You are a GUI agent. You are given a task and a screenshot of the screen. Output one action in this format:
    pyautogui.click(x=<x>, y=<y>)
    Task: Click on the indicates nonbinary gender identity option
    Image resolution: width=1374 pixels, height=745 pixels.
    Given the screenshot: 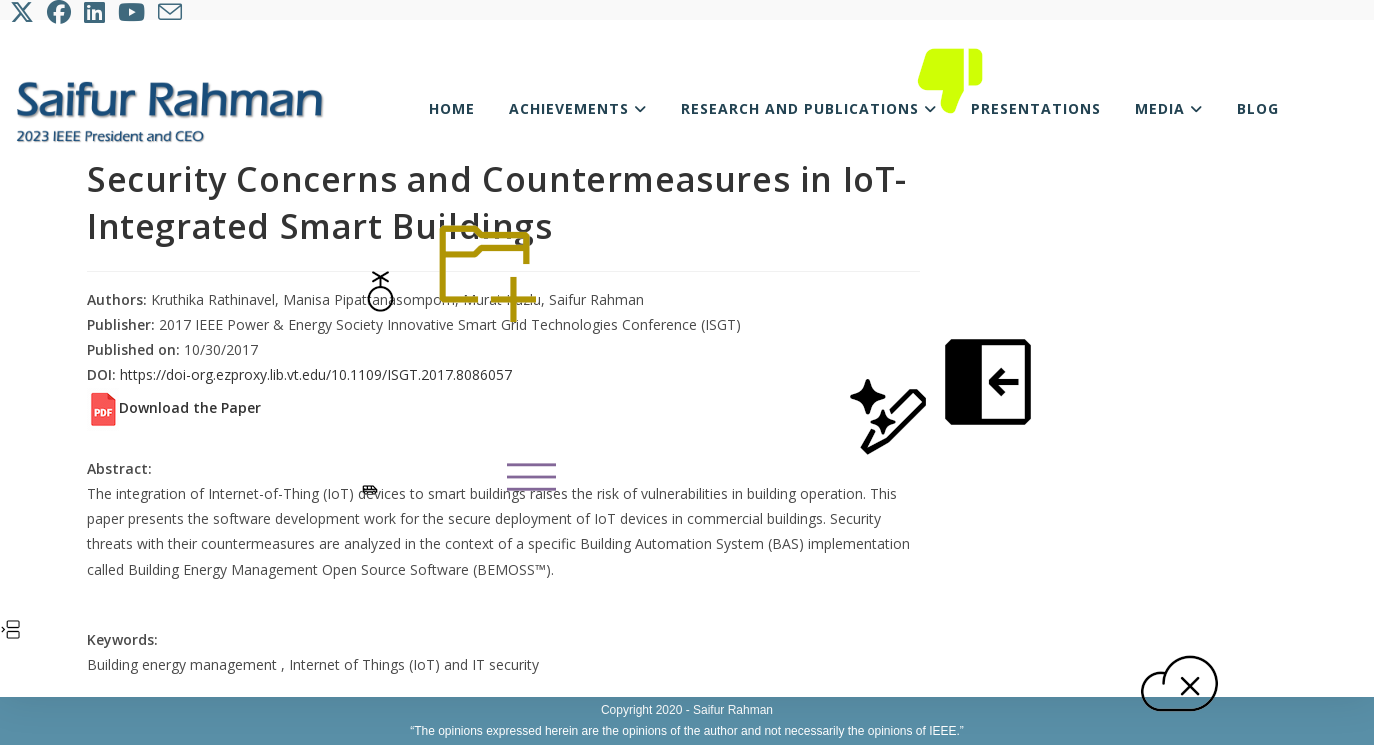 What is the action you would take?
    pyautogui.click(x=380, y=291)
    